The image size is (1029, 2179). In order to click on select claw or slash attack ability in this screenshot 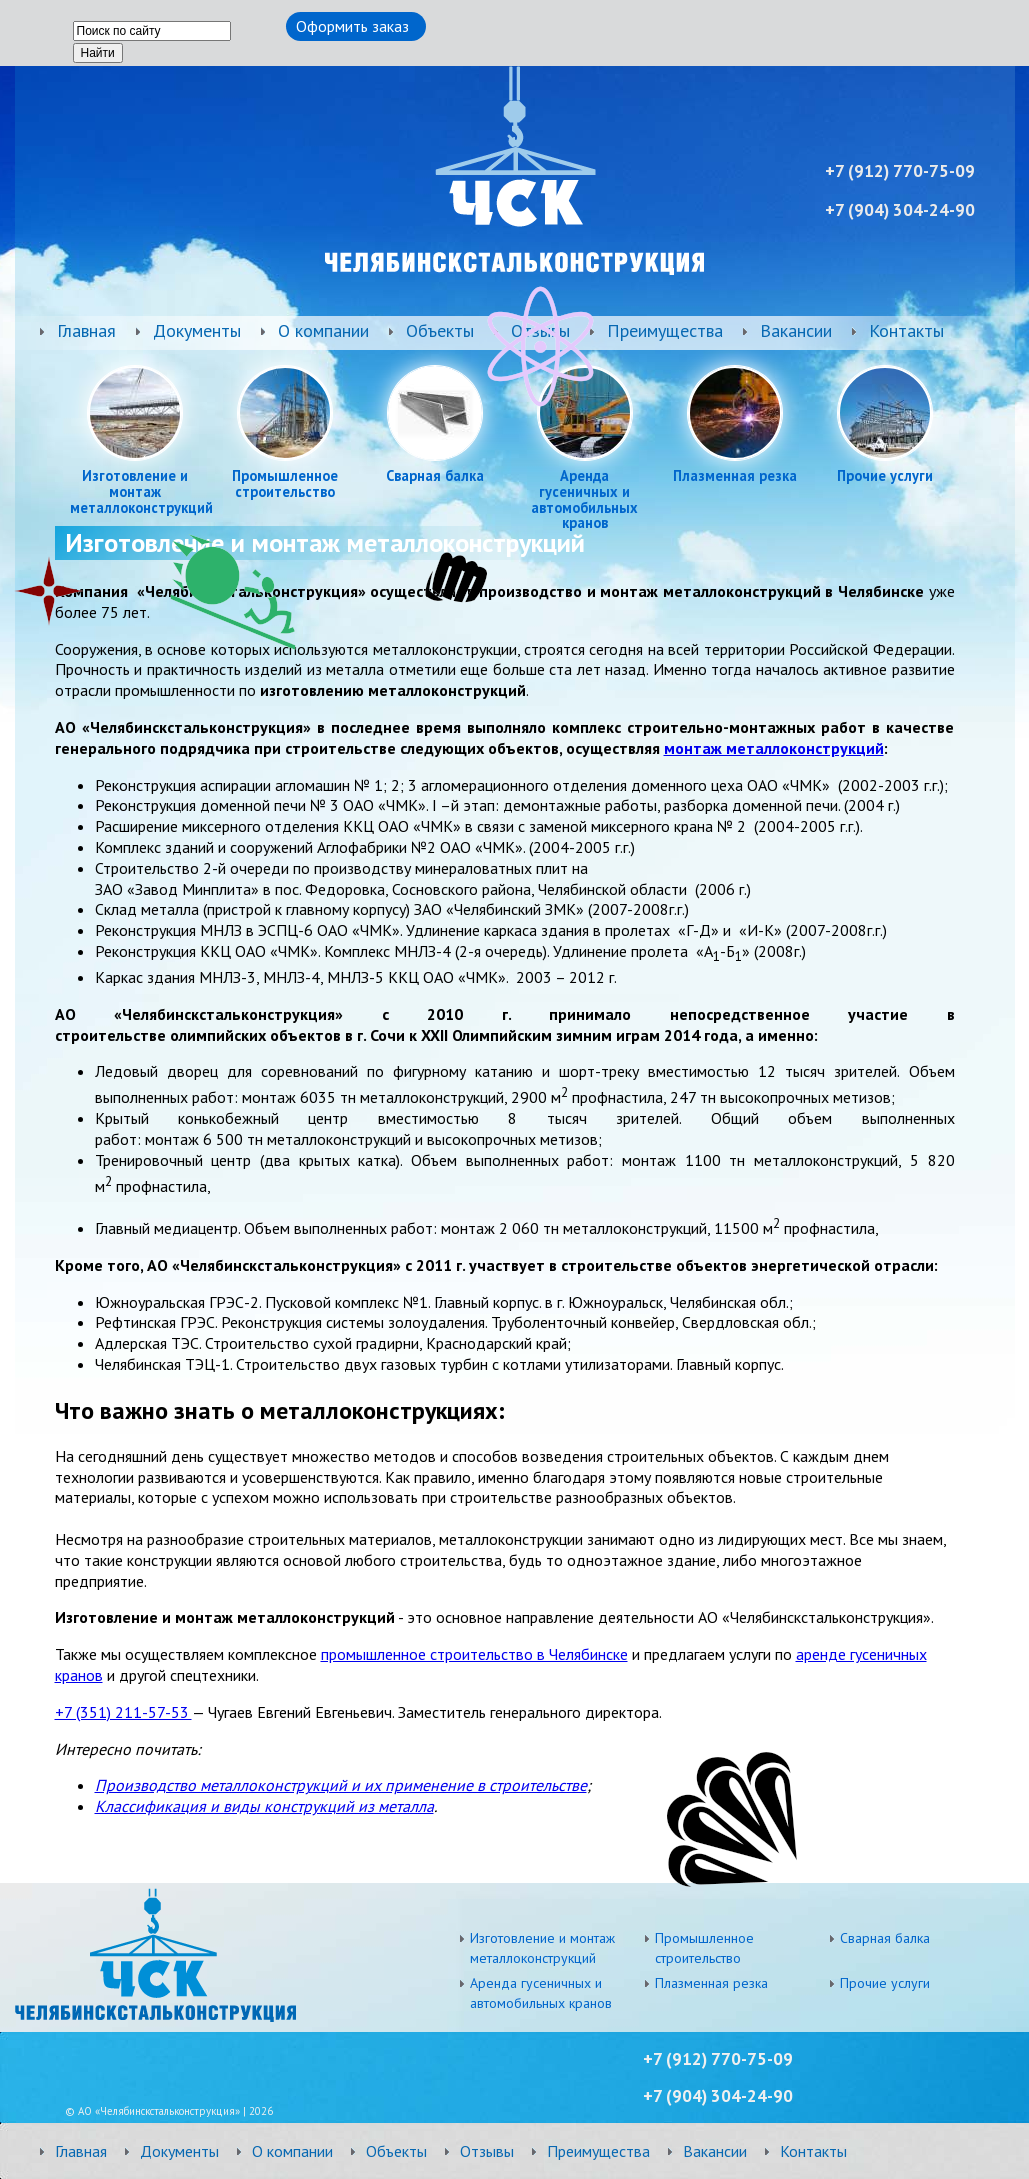, I will do `click(733, 1819)`.